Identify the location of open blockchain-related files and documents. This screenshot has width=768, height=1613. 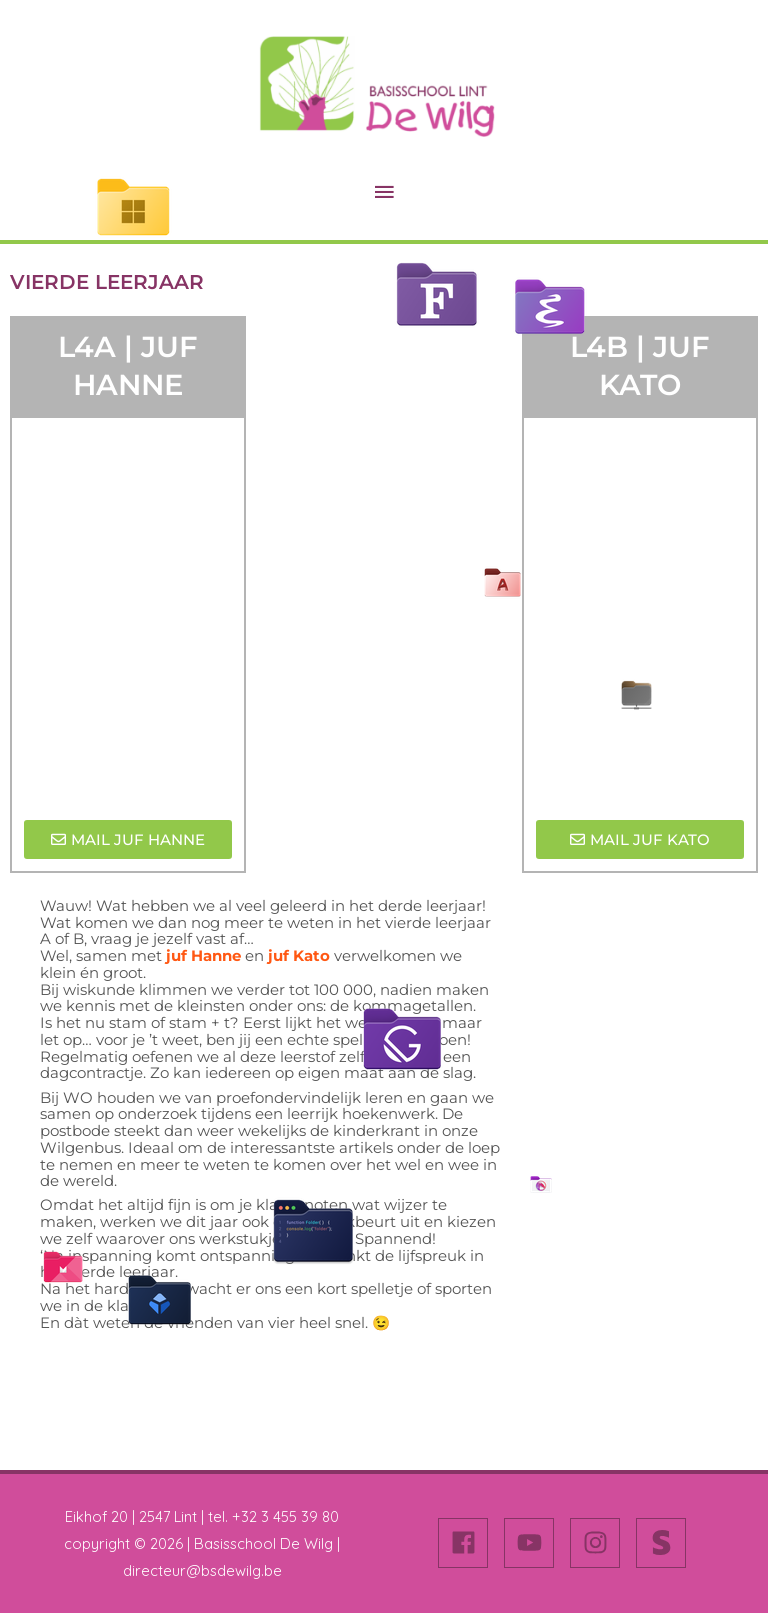
(159, 1301).